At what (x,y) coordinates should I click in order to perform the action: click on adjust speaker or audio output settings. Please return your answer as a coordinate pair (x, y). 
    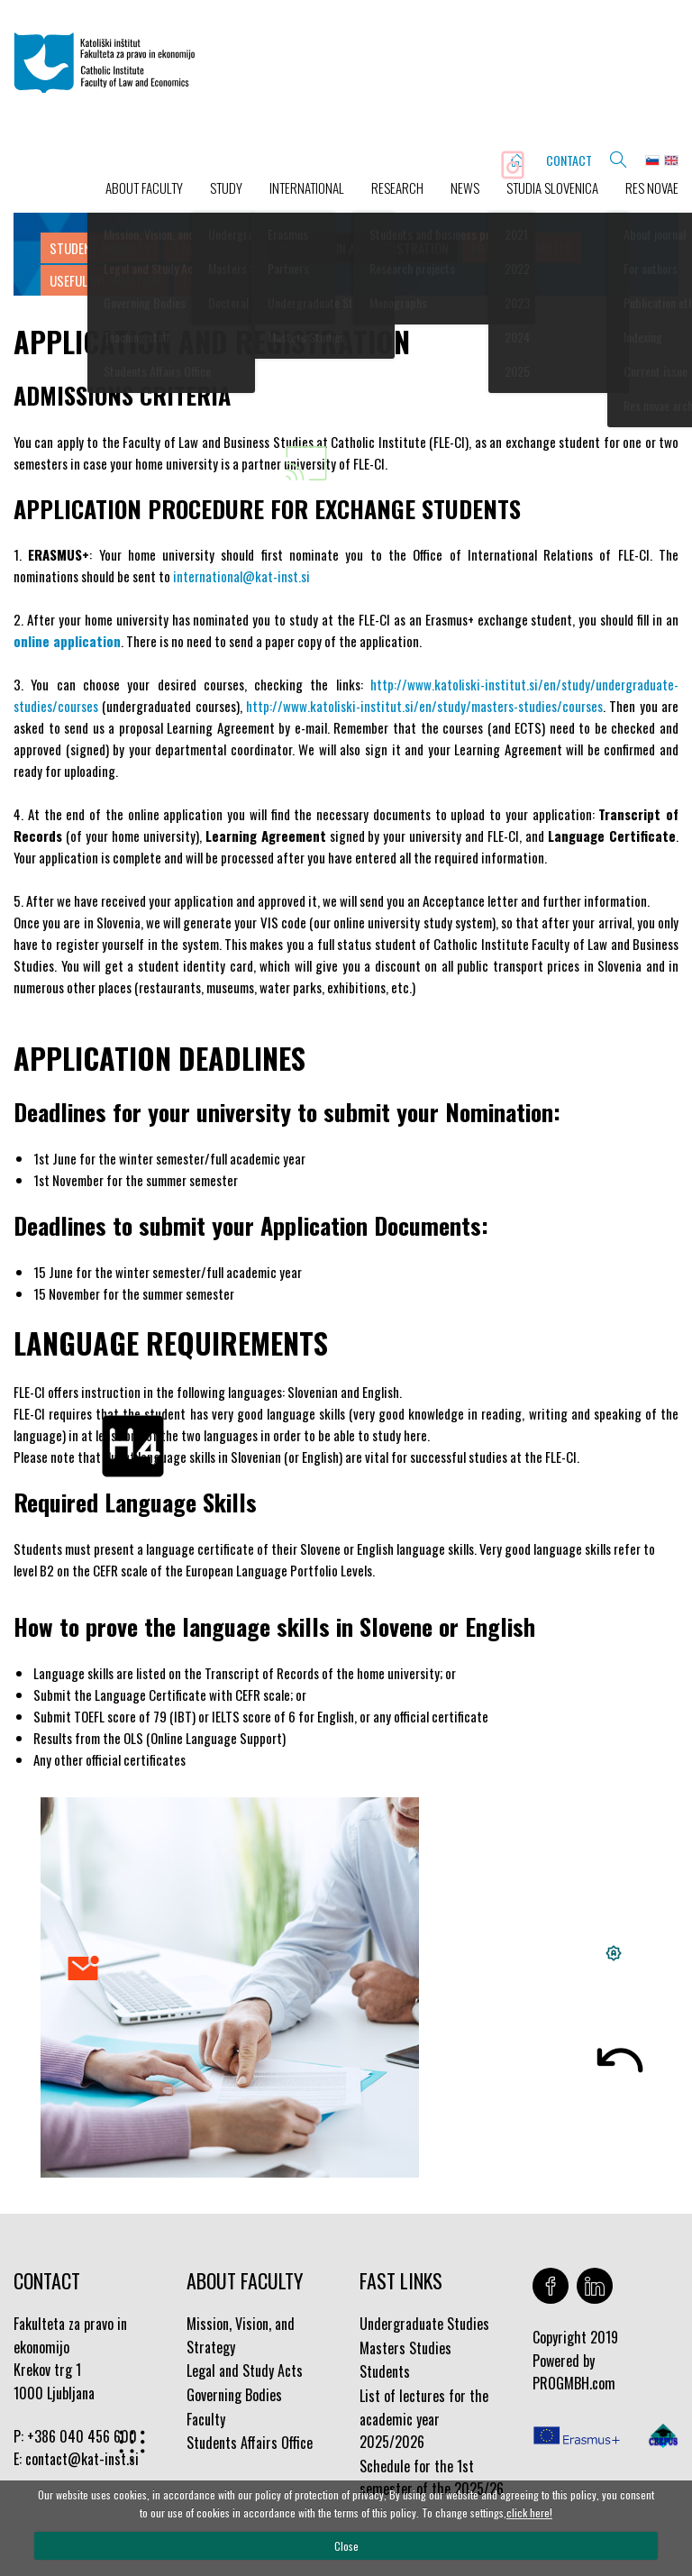
    Looking at the image, I should click on (513, 165).